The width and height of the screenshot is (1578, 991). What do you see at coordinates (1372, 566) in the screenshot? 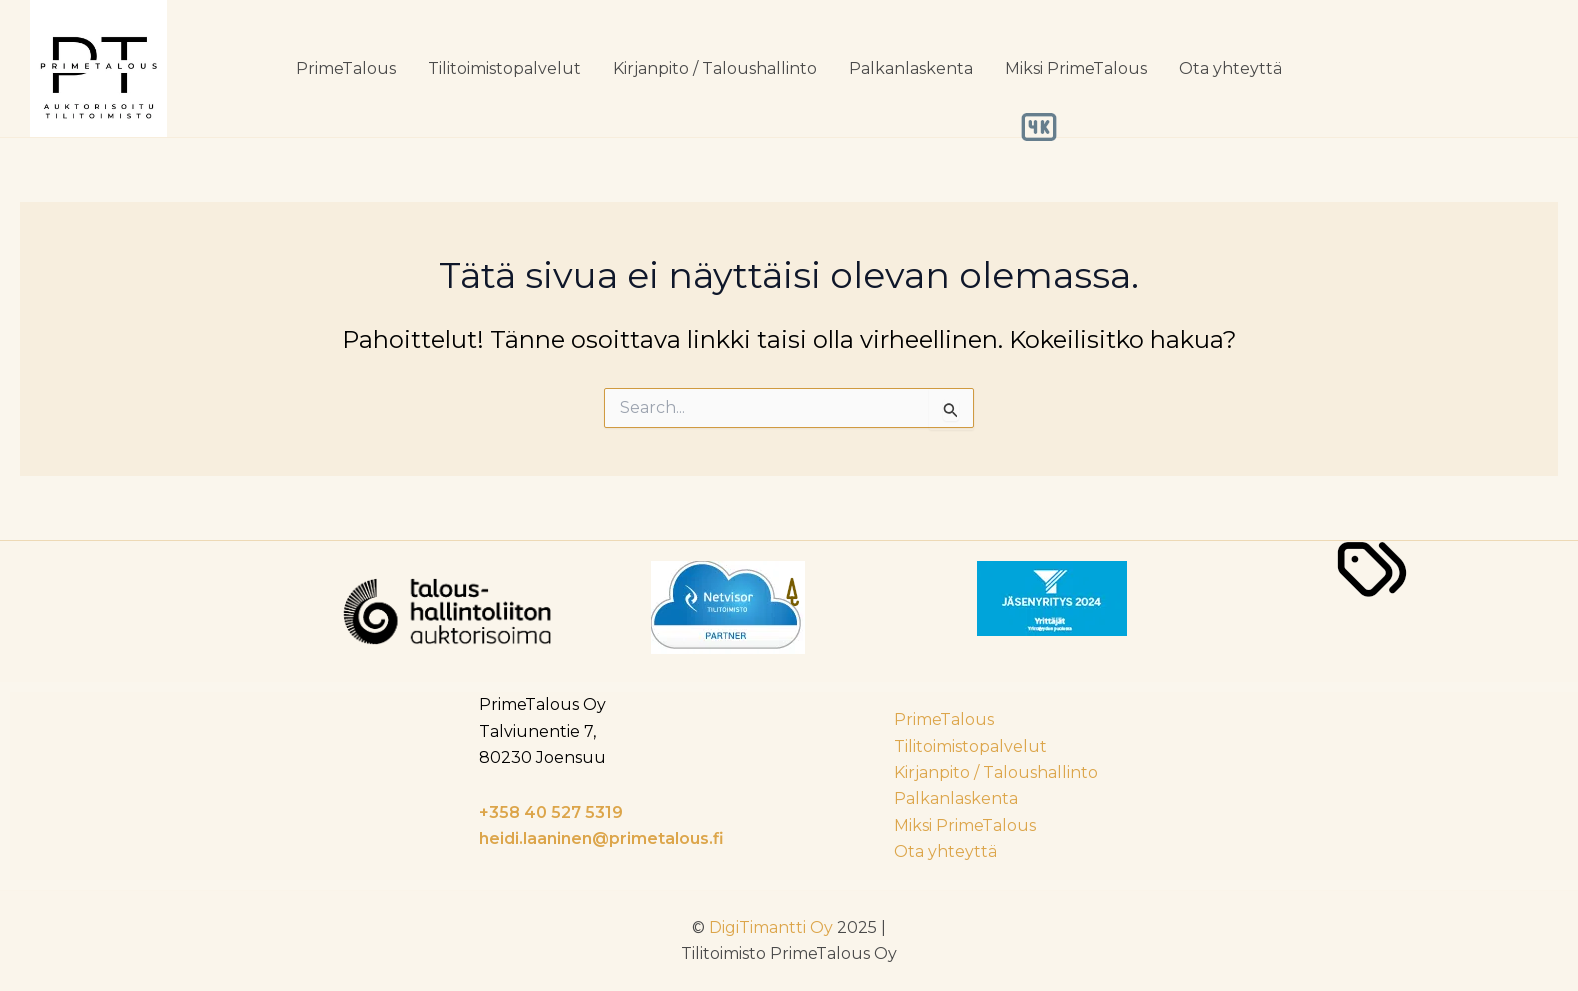
I see `manage tags or labels` at bounding box center [1372, 566].